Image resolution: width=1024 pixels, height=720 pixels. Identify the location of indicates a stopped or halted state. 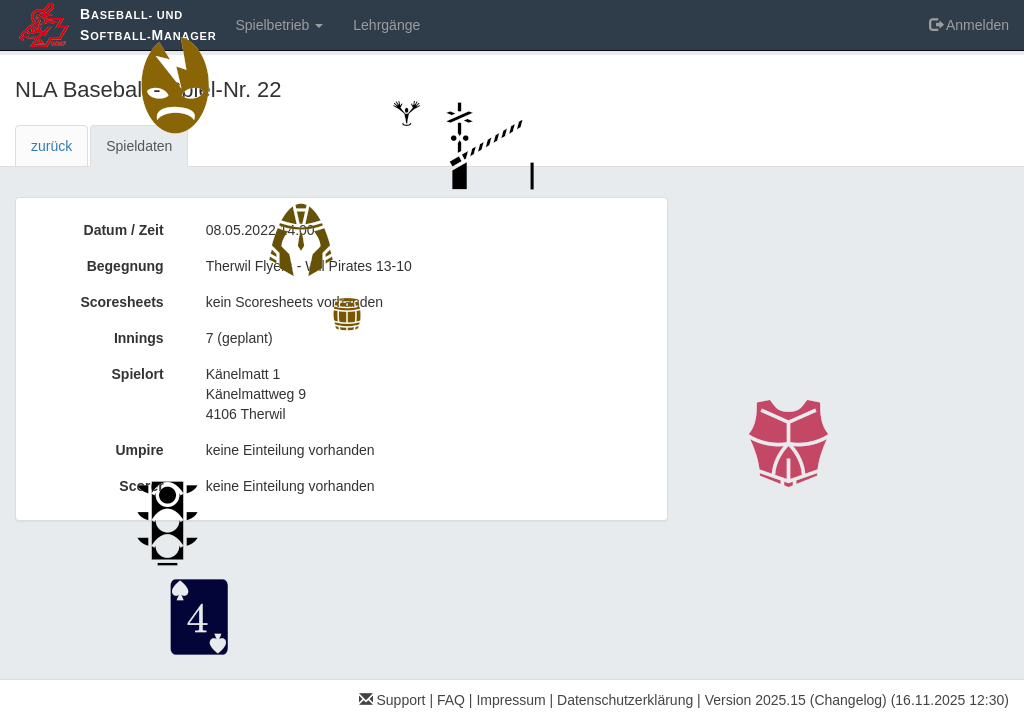
(167, 523).